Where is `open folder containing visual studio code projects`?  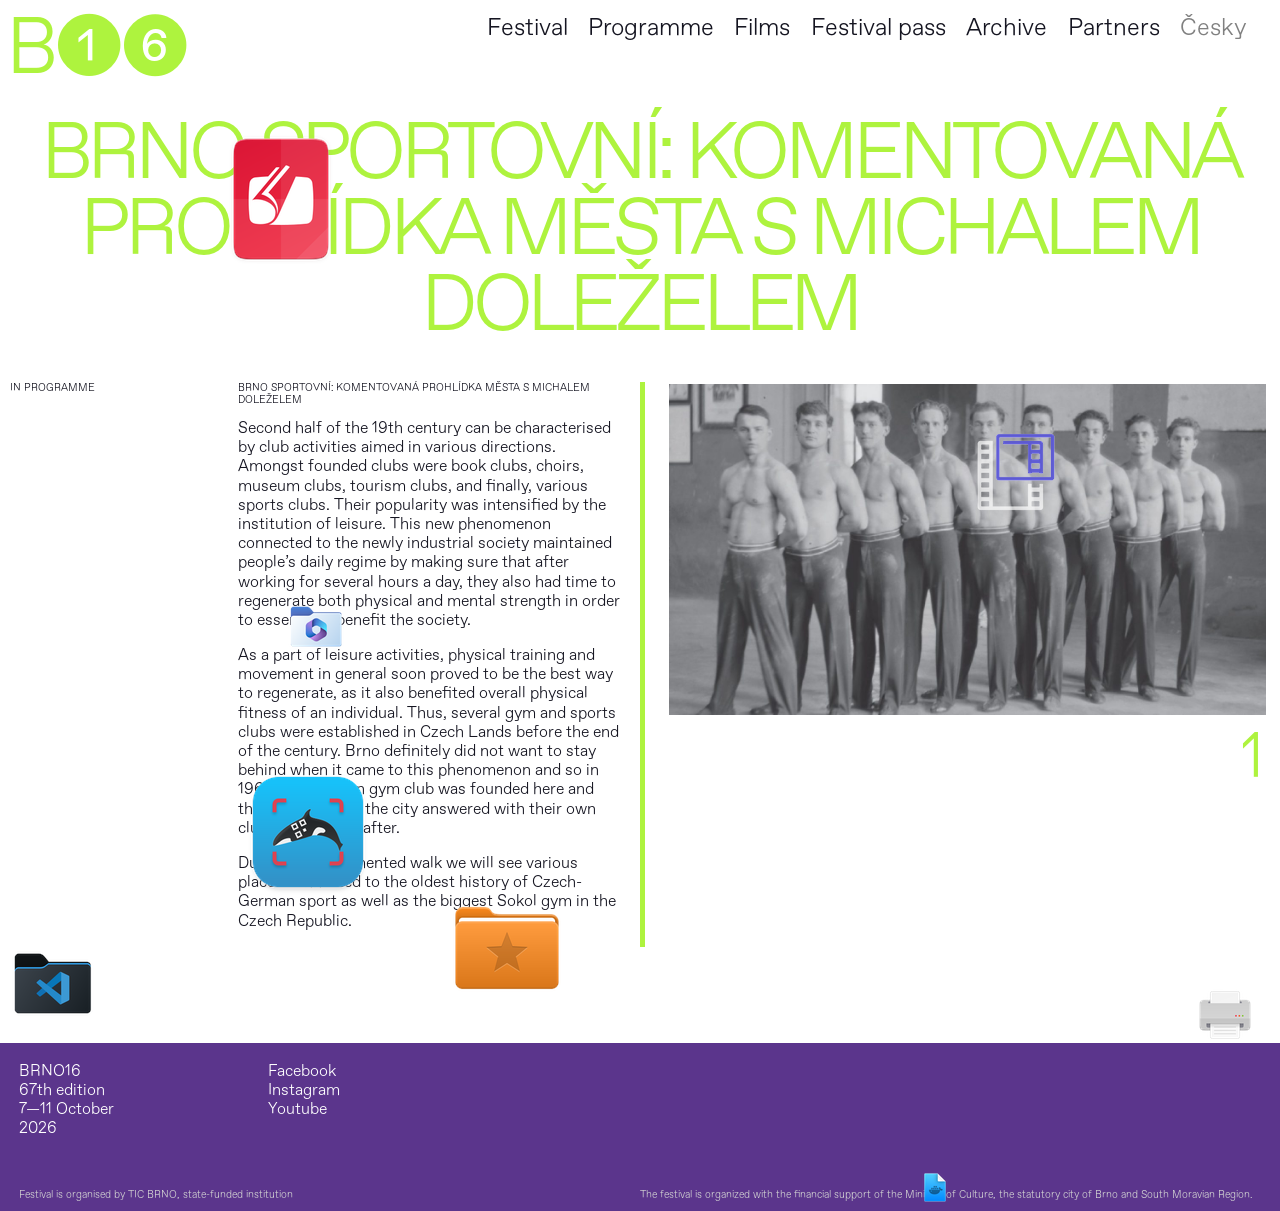 open folder containing visual studio code projects is located at coordinates (52, 985).